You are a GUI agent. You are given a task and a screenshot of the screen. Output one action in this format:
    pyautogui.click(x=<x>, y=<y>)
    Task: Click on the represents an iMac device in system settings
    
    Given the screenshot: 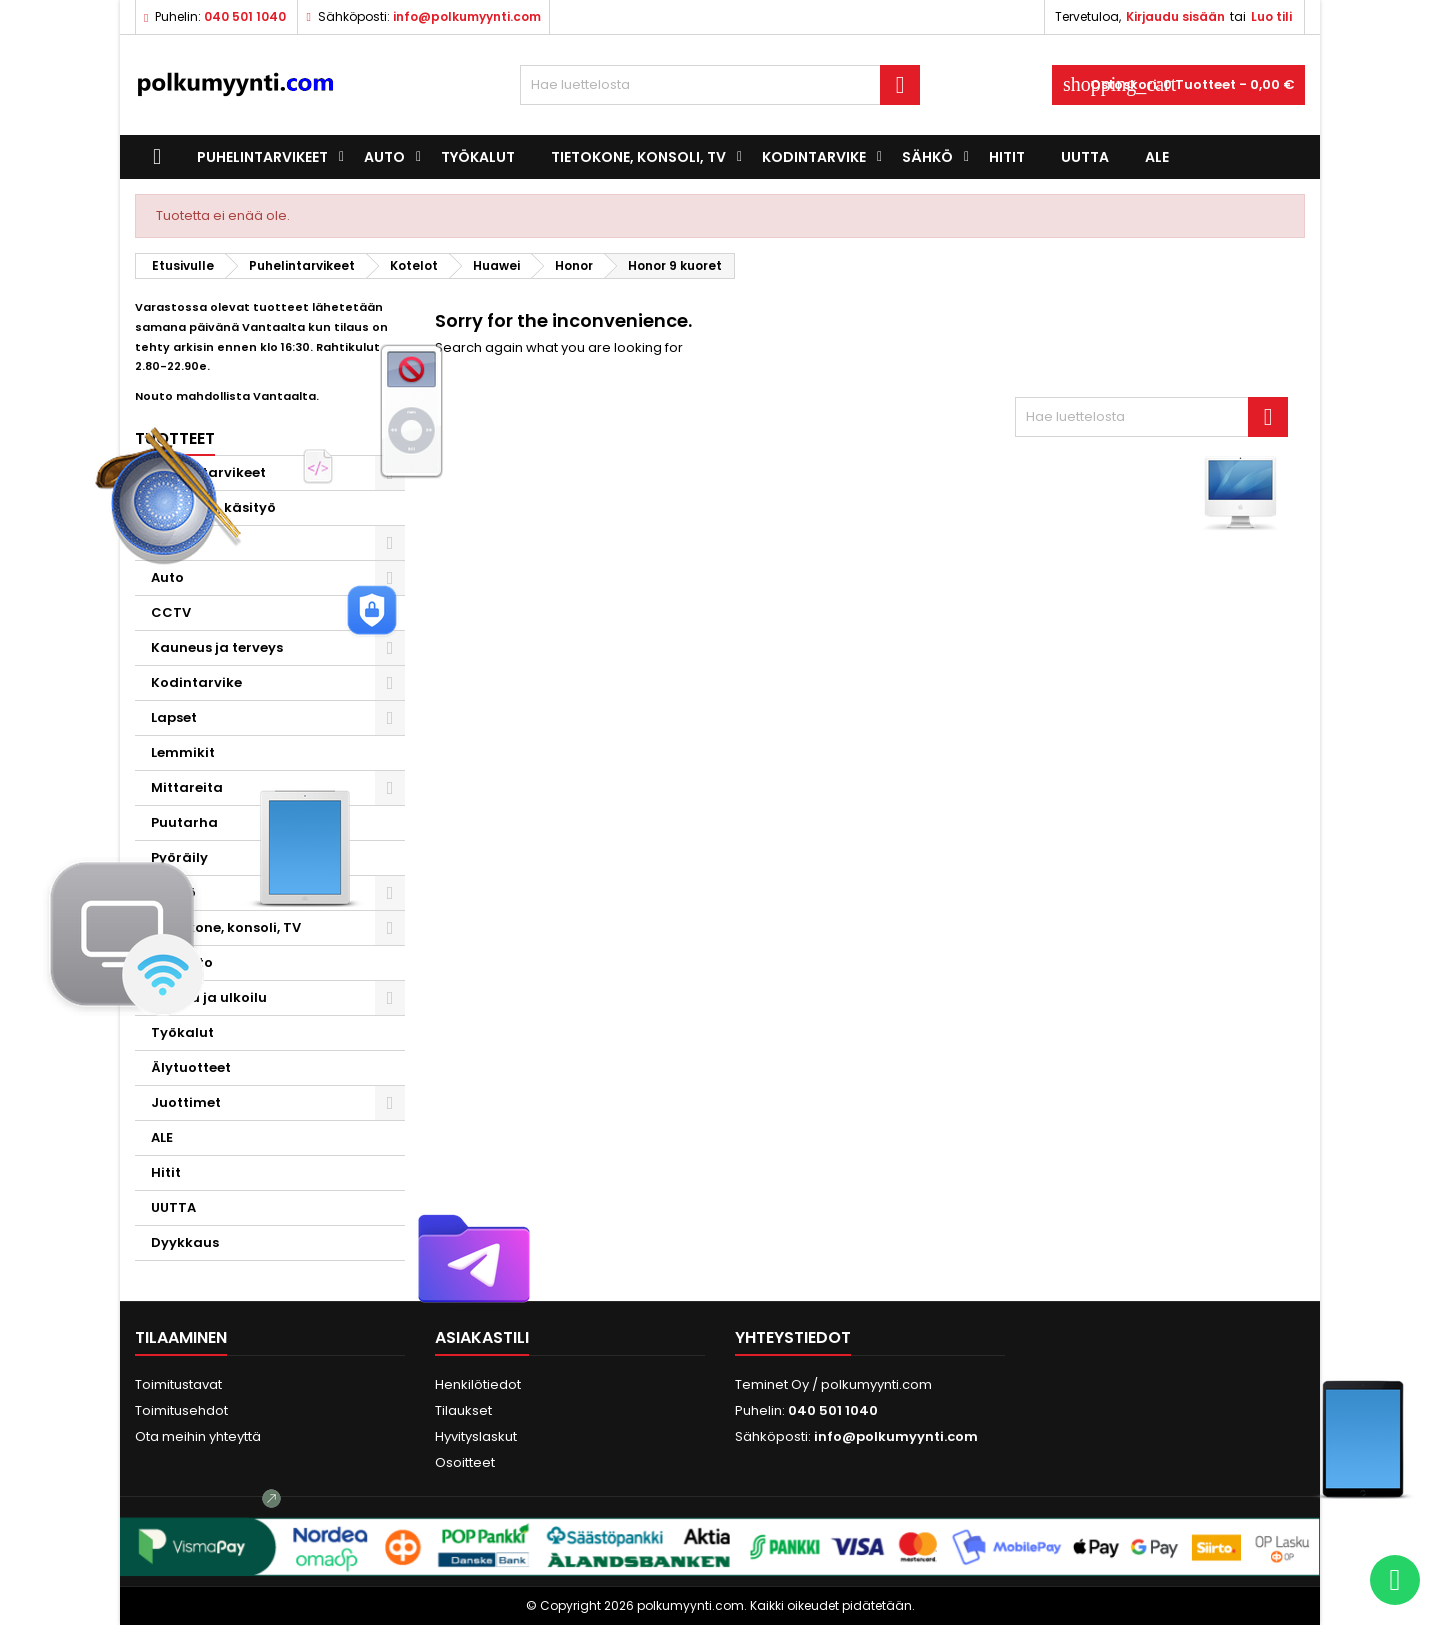 What is the action you would take?
    pyautogui.click(x=1240, y=486)
    